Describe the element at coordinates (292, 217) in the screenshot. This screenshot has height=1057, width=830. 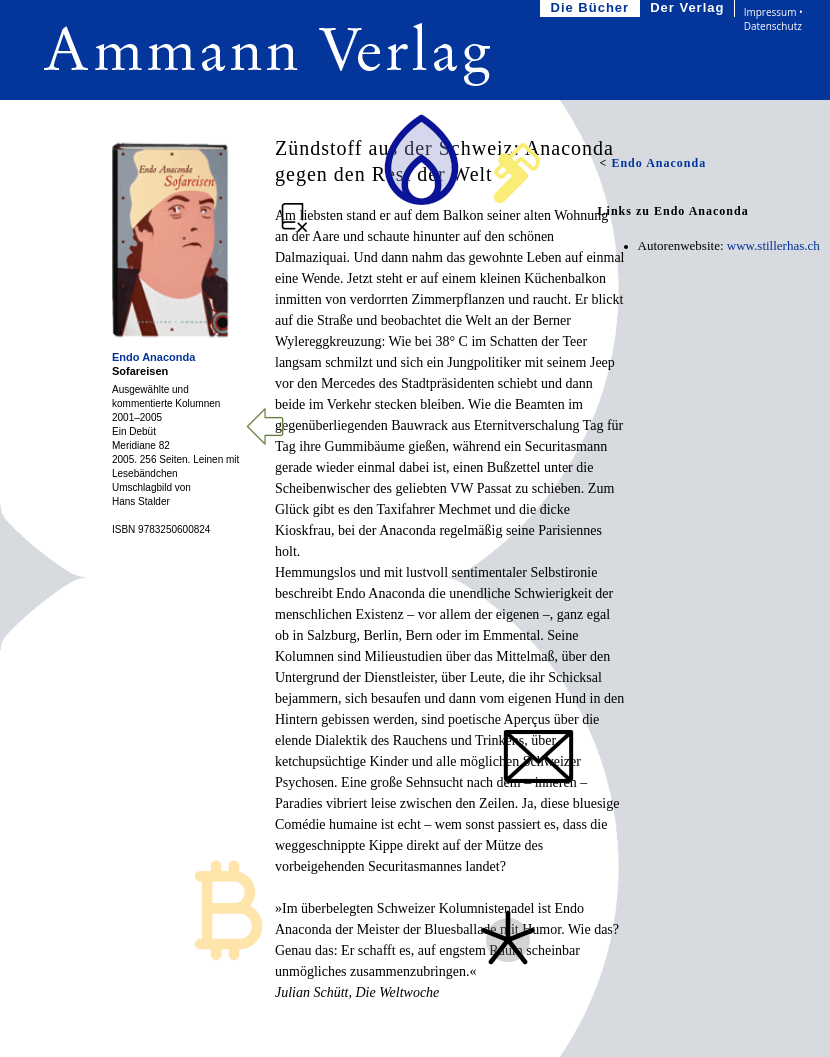
I see `delete a repository` at that location.